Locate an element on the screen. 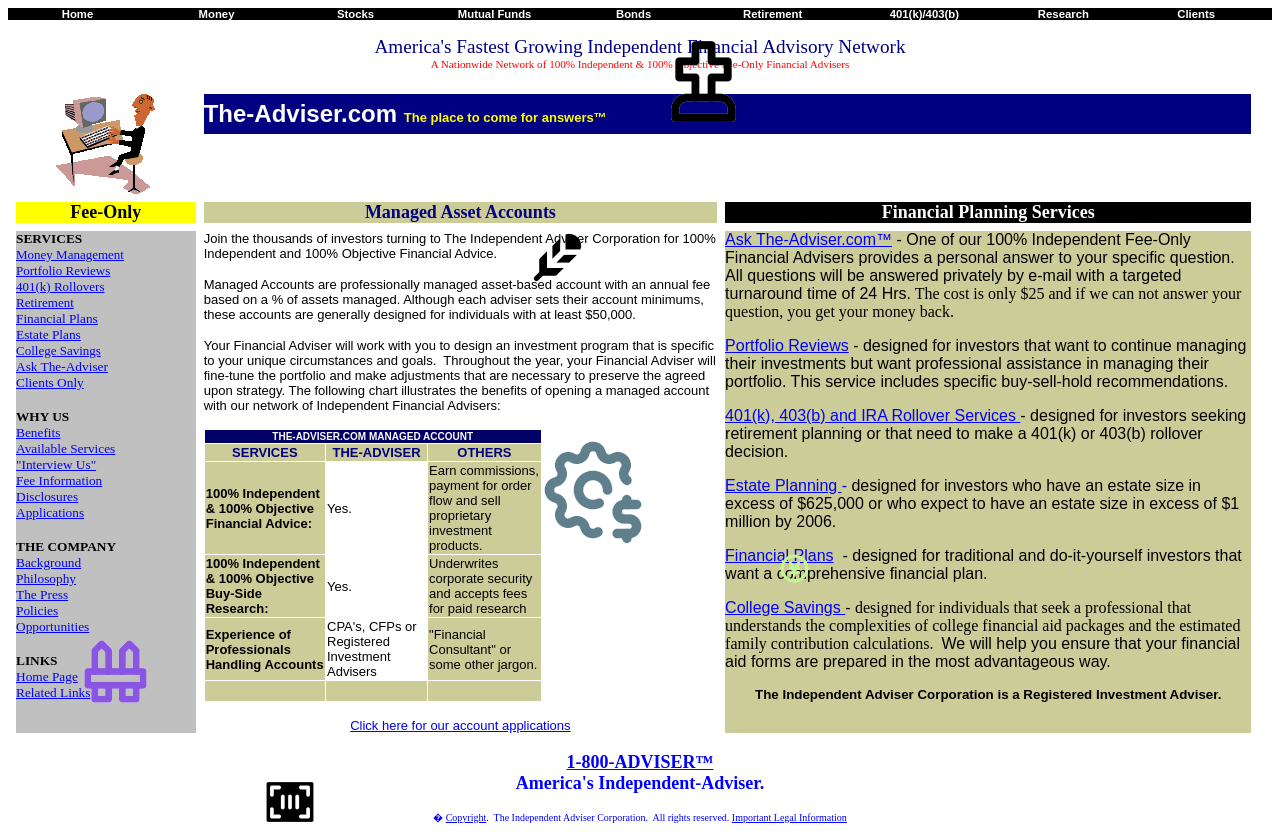 Image resolution: width=1280 pixels, height=835 pixels. scan a barcode is located at coordinates (290, 802).